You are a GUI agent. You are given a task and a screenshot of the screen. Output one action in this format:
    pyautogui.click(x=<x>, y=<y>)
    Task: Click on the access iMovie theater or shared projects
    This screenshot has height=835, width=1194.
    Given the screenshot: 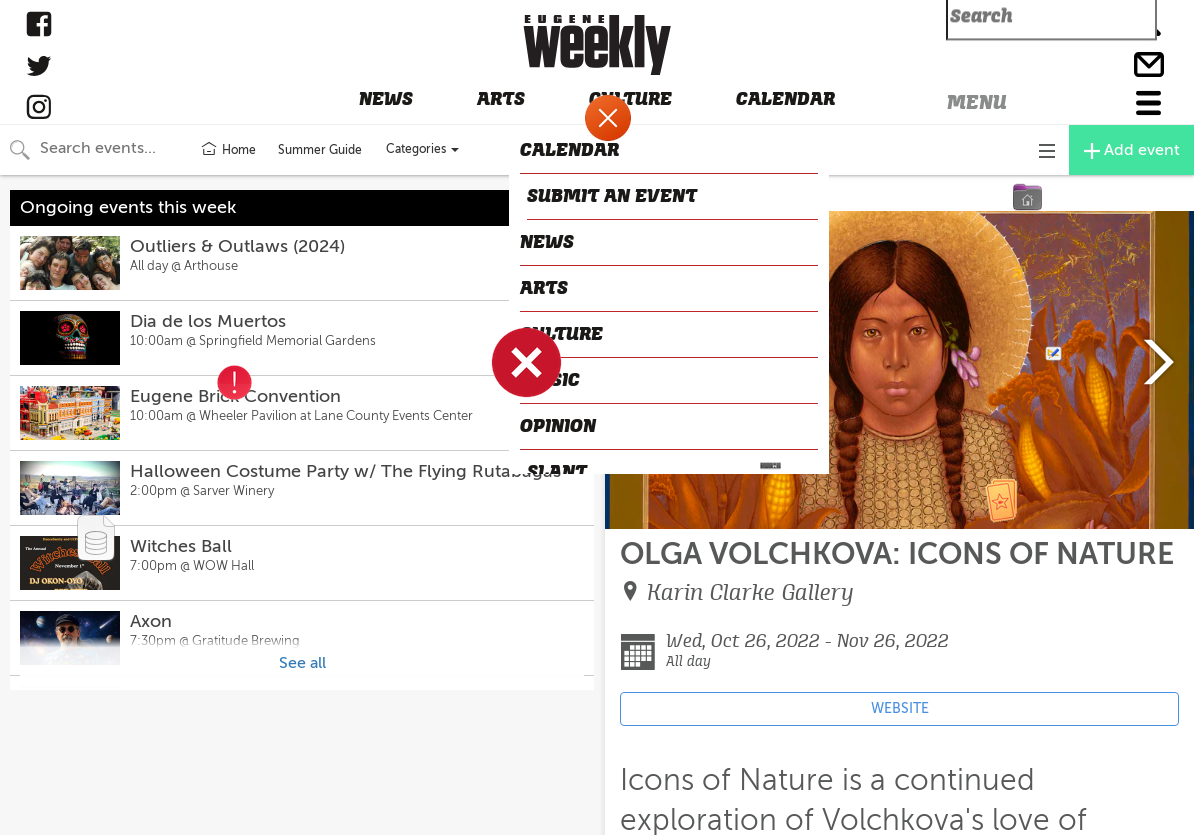 What is the action you would take?
    pyautogui.click(x=1003, y=501)
    